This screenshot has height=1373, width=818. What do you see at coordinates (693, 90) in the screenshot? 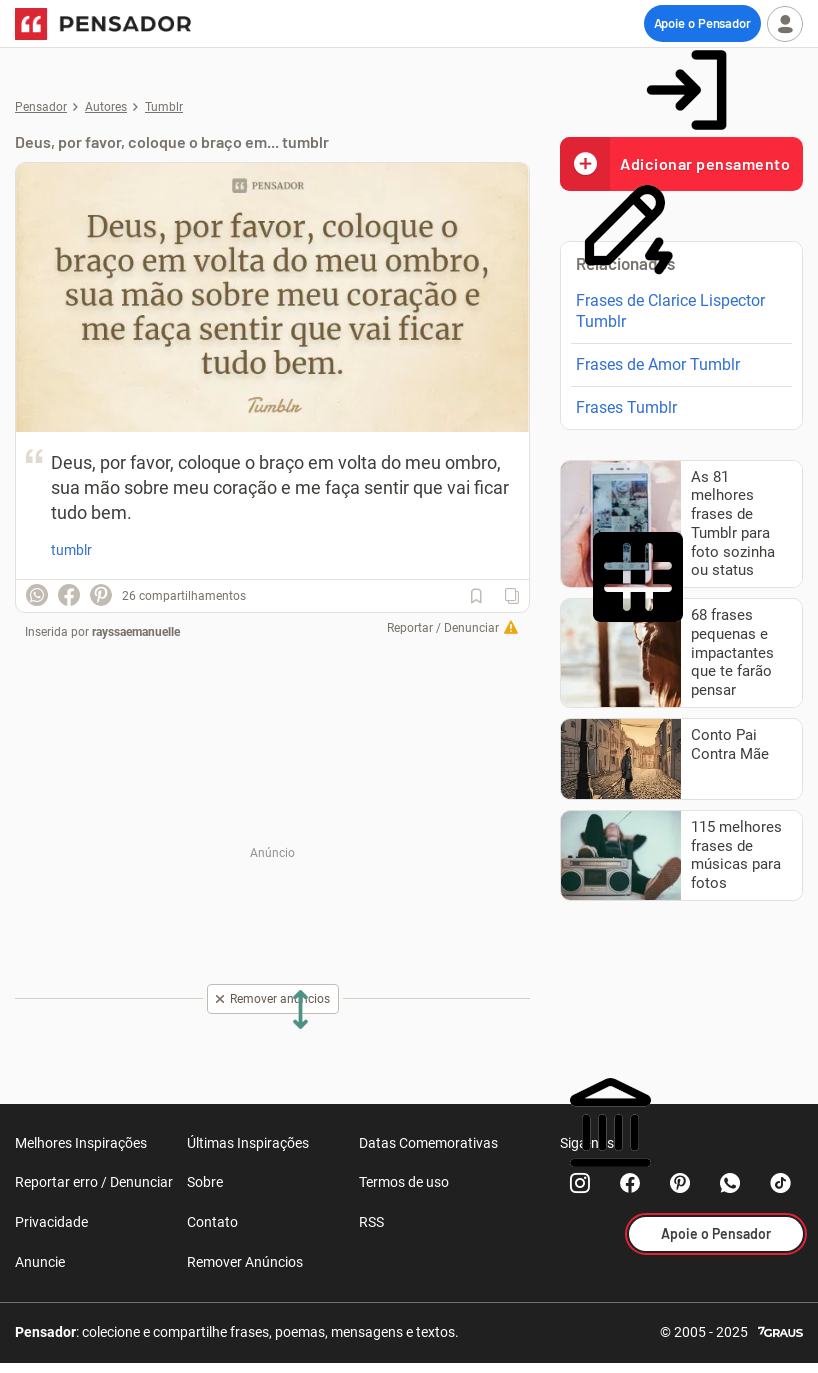
I see `sign in to your account` at bounding box center [693, 90].